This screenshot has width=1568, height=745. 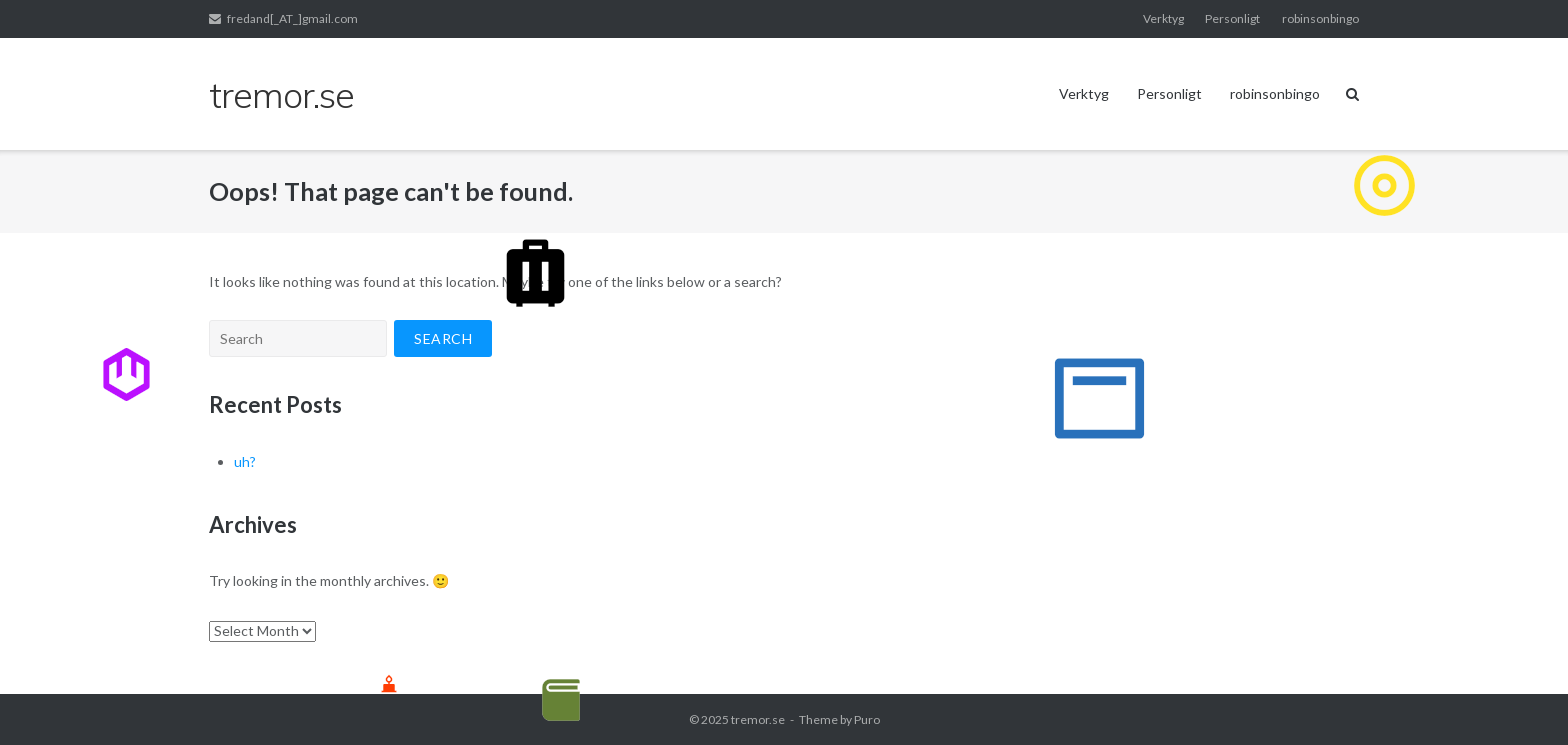 I want to click on wasmcloud platform logo, so click(x=126, y=374).